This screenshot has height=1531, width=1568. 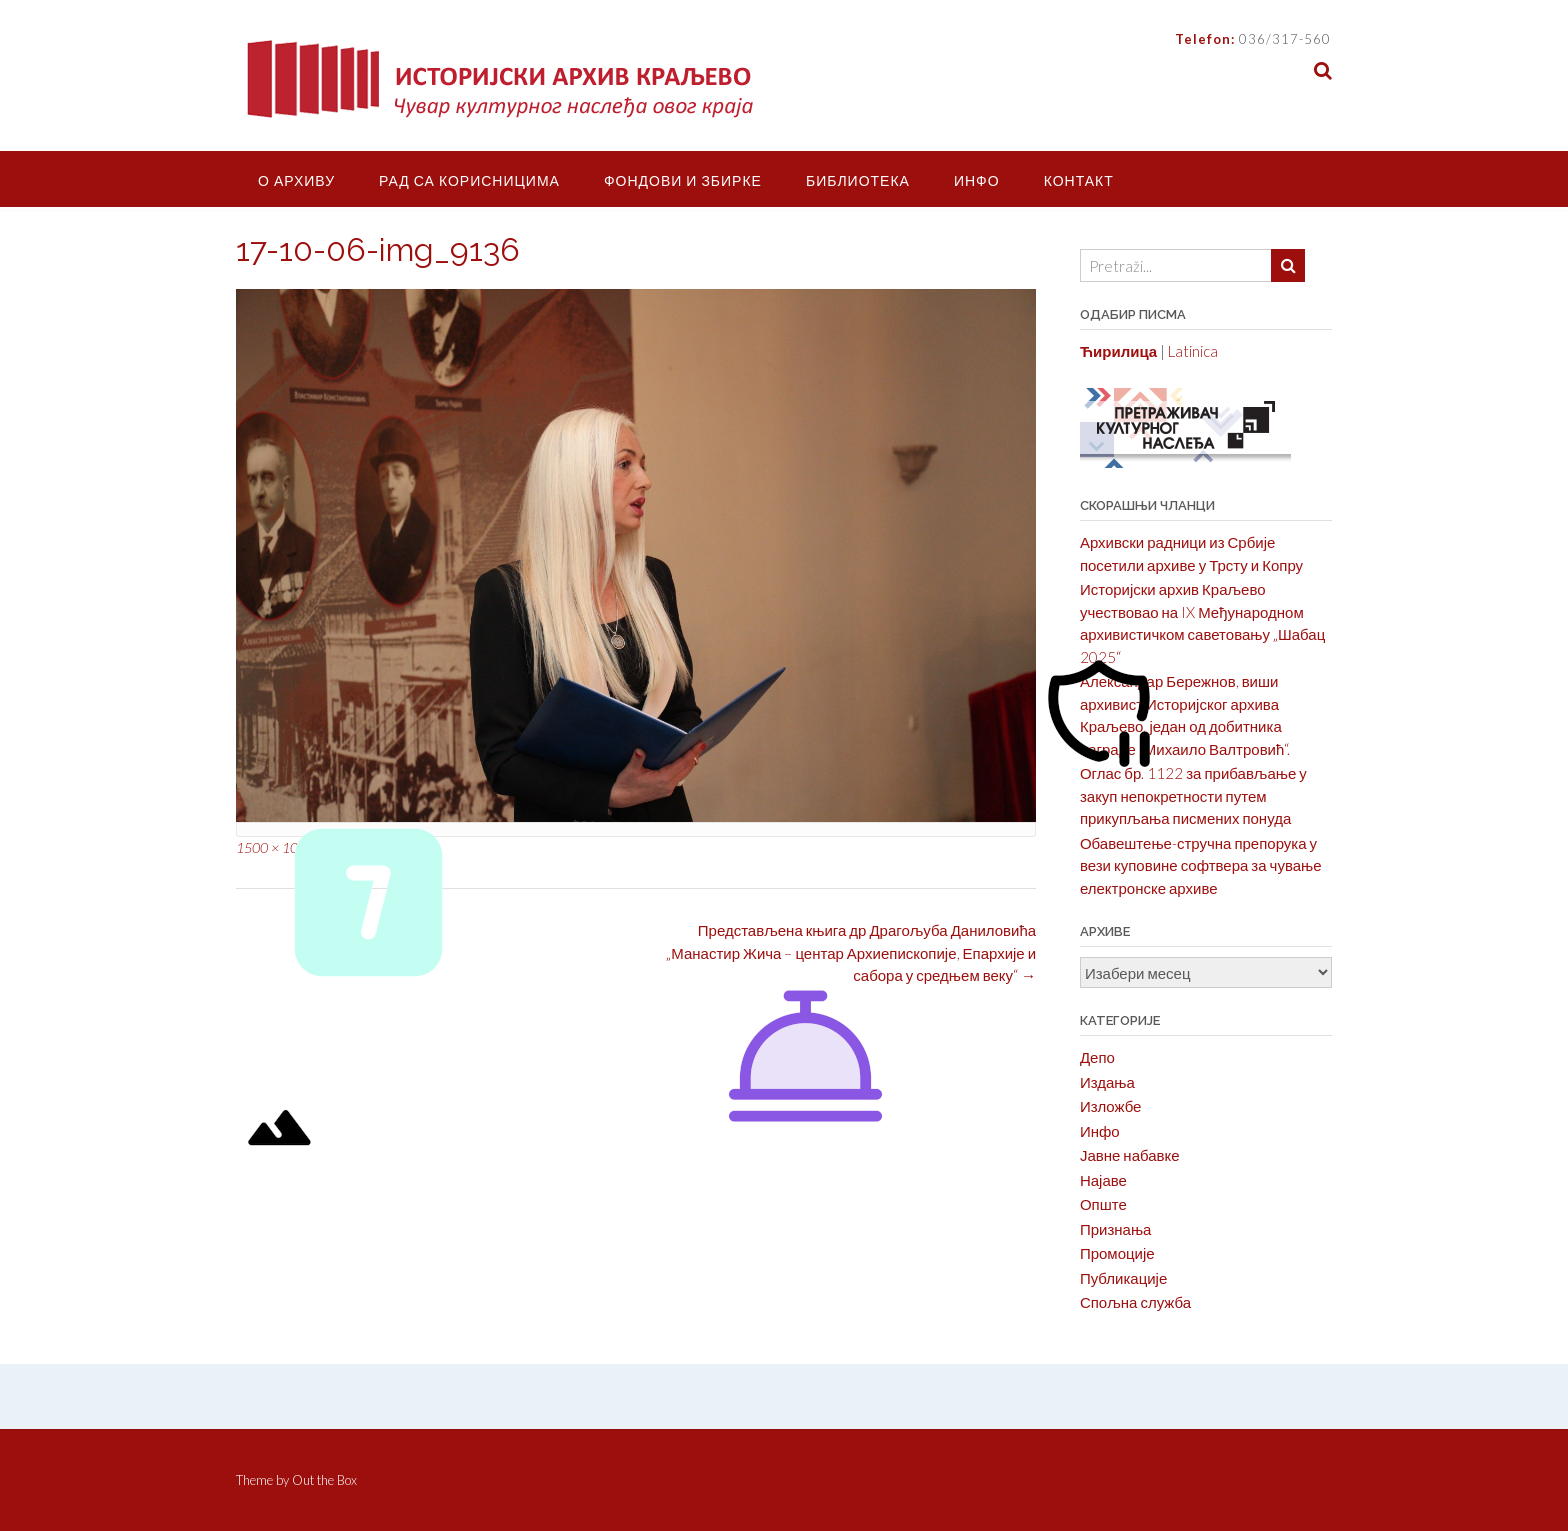 I want to click on pause security protection temporarily, so click(x=1099, y=711).